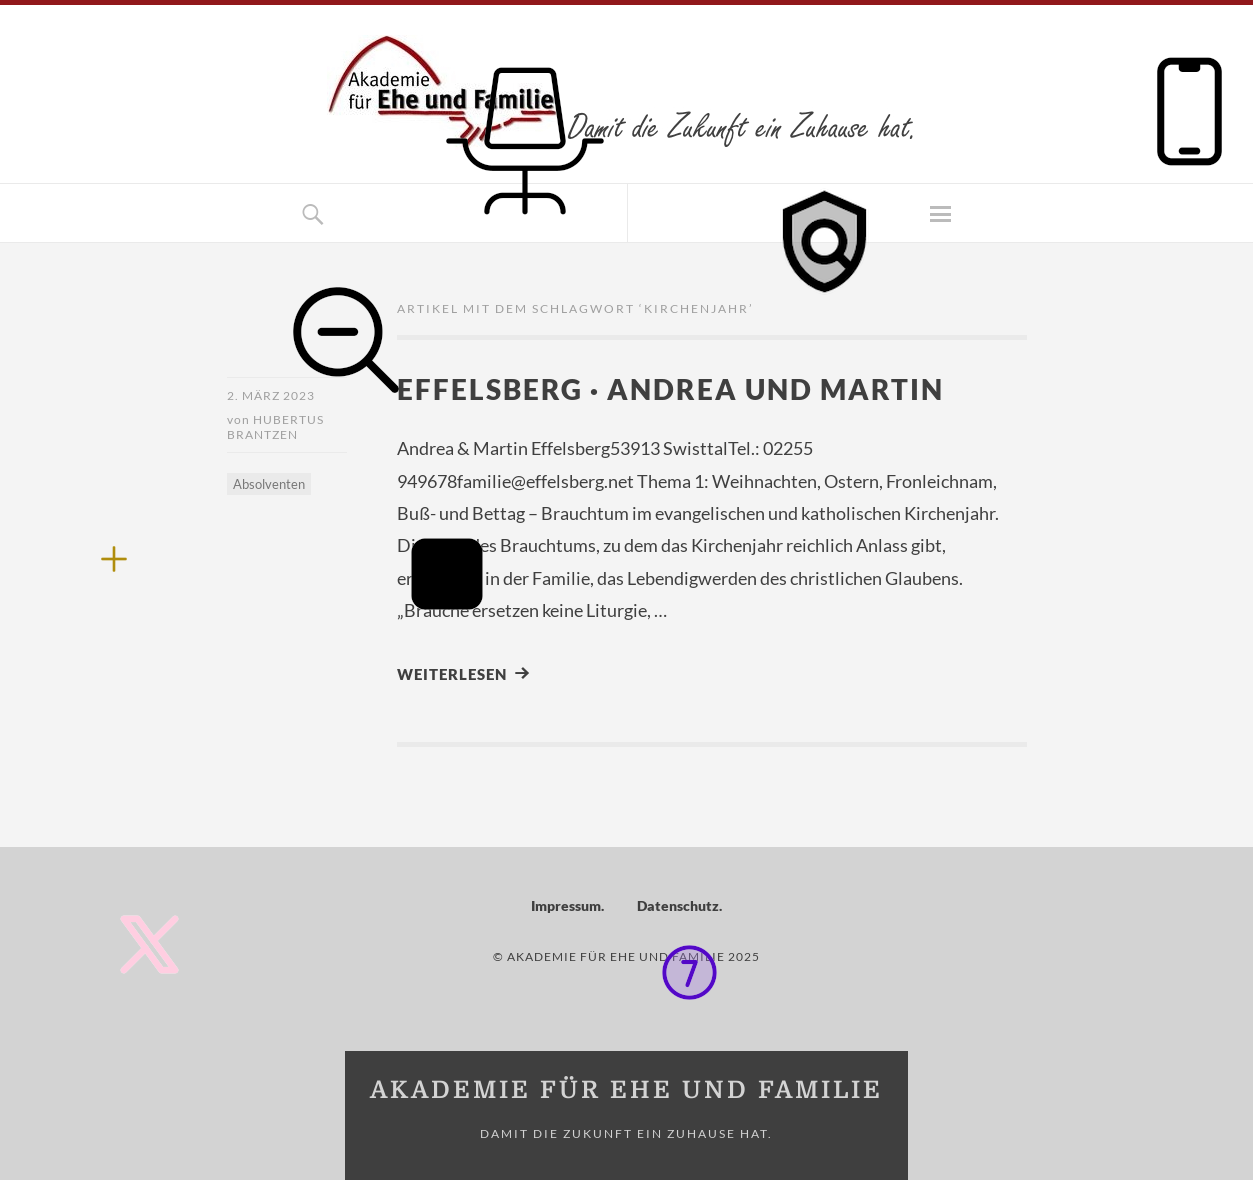 Image resolution: width=1253 pixels, height=1180 pixels. What do you see at coordinates (114, 559) in the screenshot?
I see `add a new item` at bounding box center [114, 559].